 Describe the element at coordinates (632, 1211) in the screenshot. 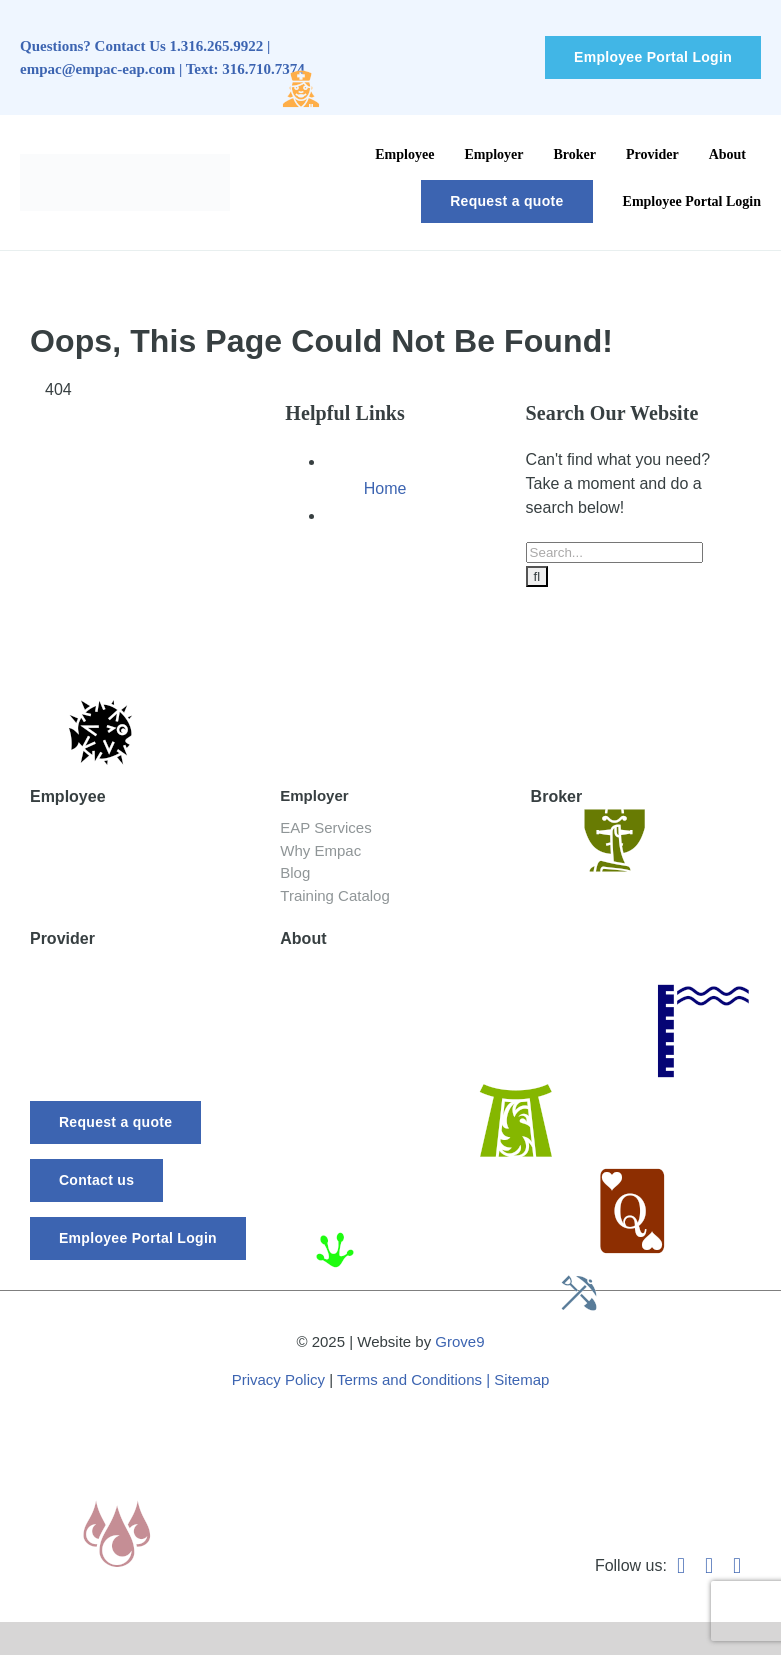

I see `queen of hearts playing card` at that location.